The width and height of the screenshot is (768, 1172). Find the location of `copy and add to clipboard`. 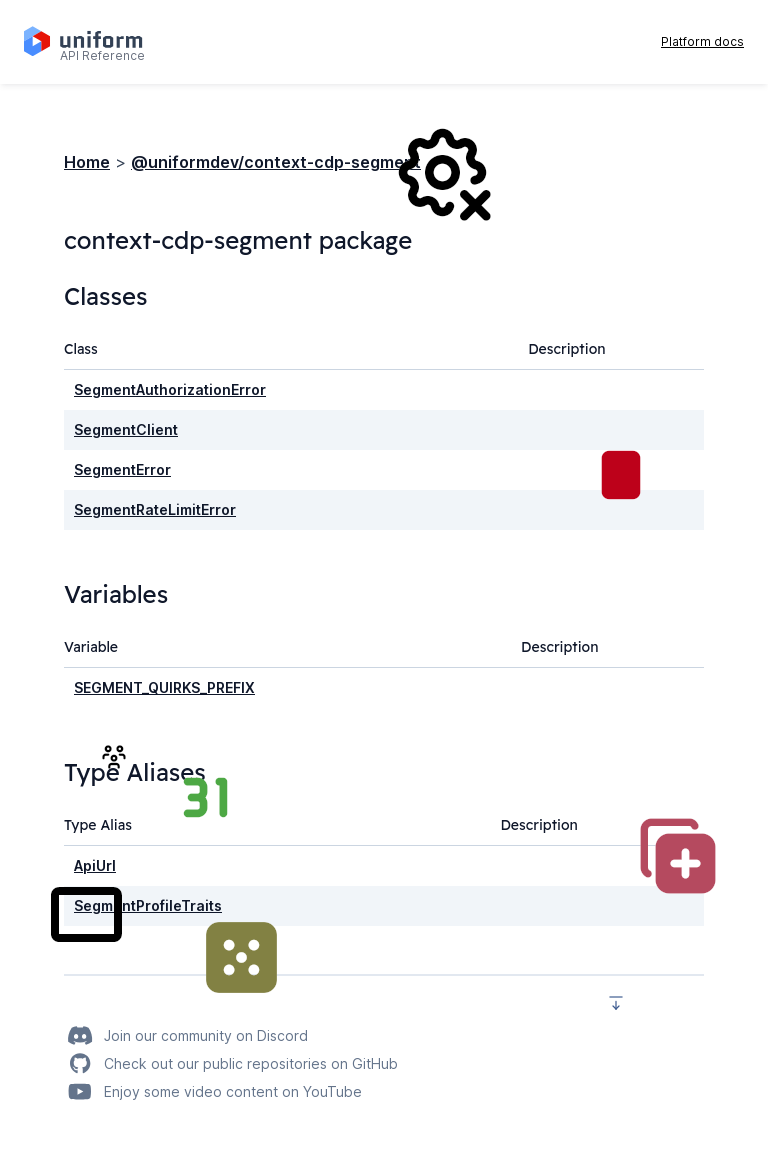

copy and add to clipboard is located at coordinates (678, 856).